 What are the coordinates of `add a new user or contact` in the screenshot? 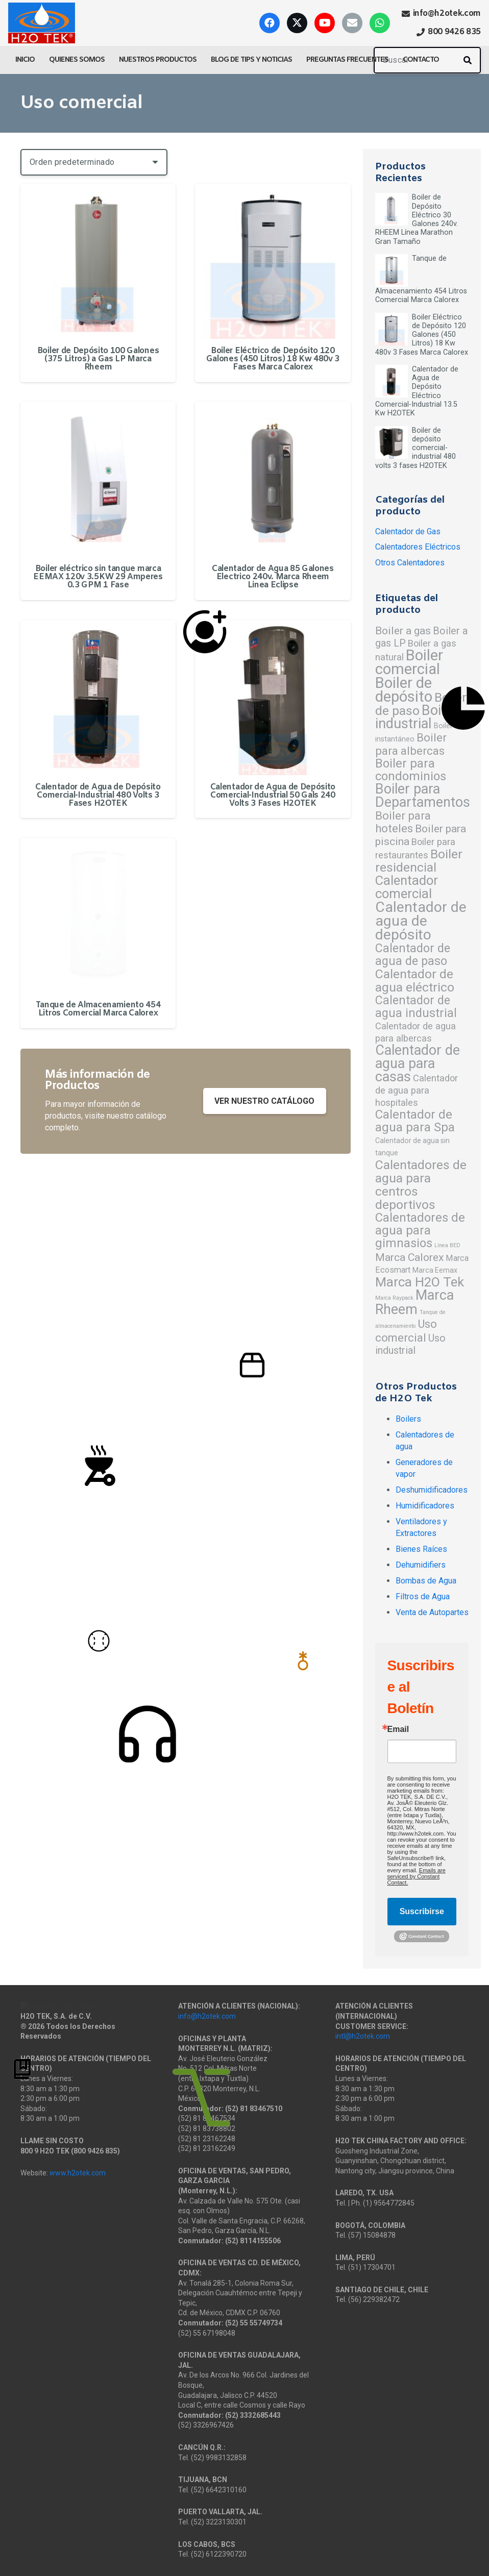 It's located at (205, 632).